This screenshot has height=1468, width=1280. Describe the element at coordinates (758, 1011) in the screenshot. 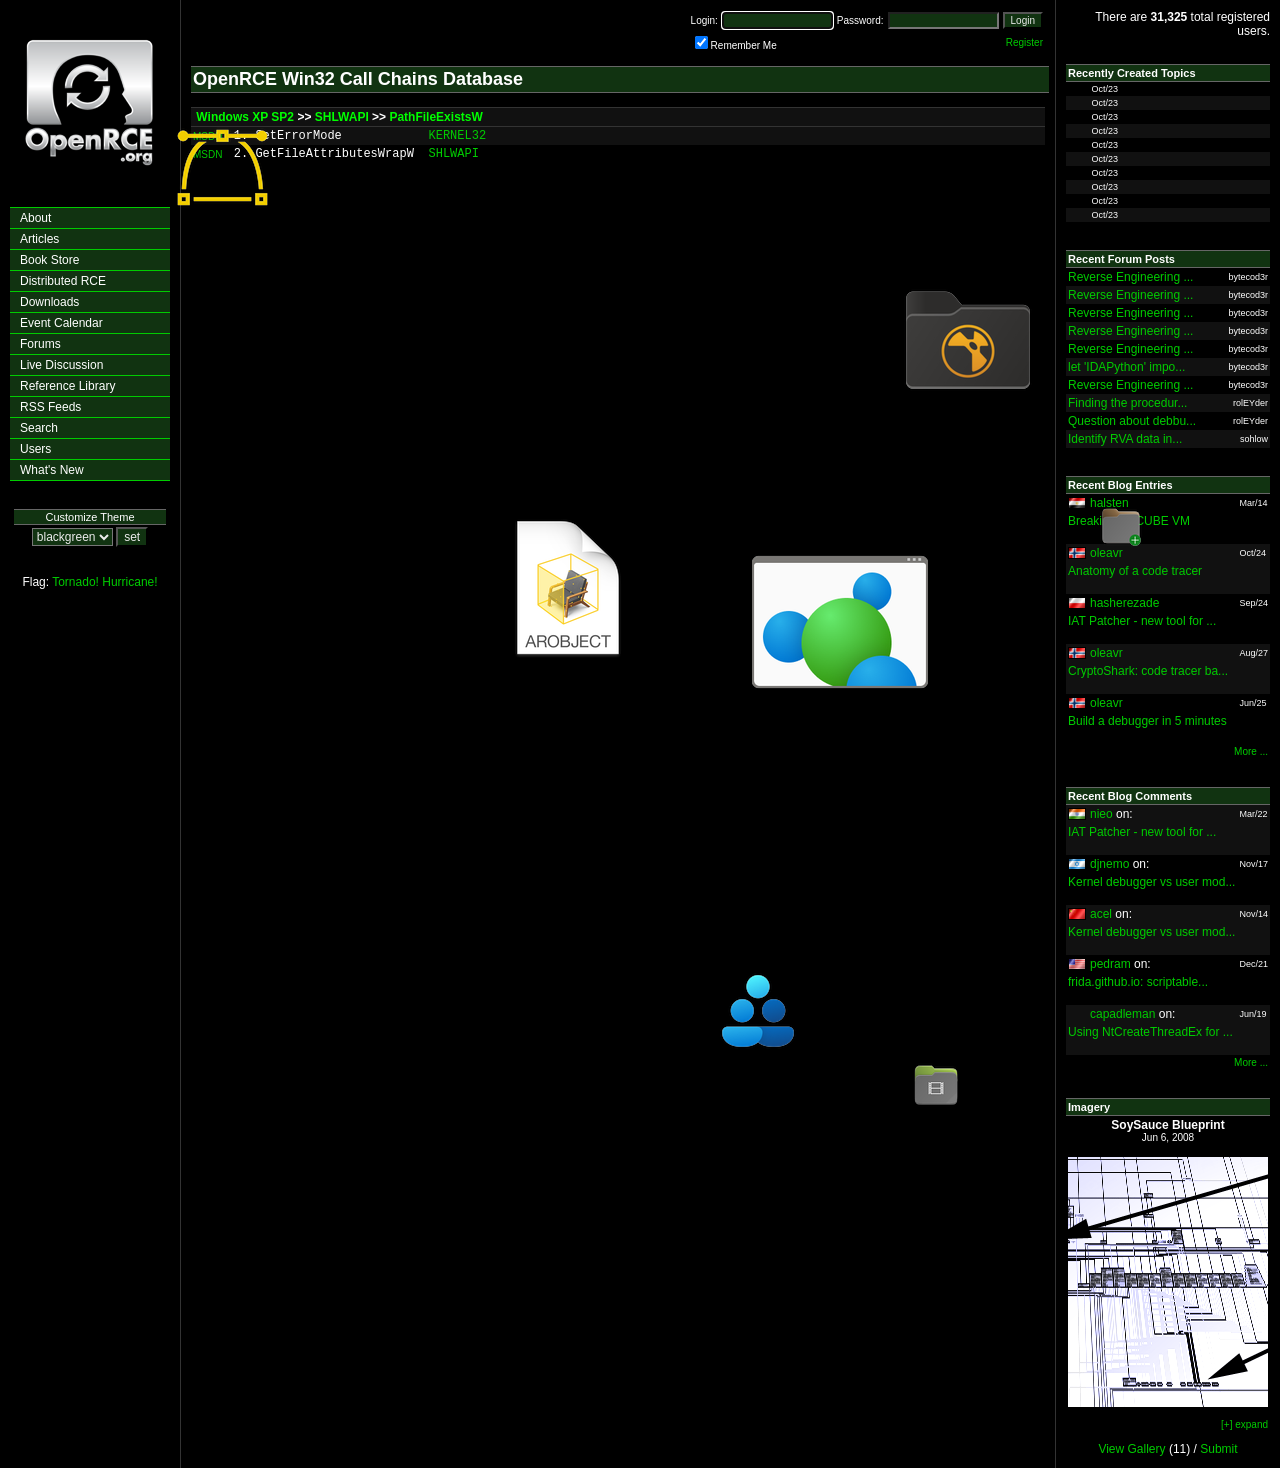

I see `indicates shared access or multiple users` at that location.